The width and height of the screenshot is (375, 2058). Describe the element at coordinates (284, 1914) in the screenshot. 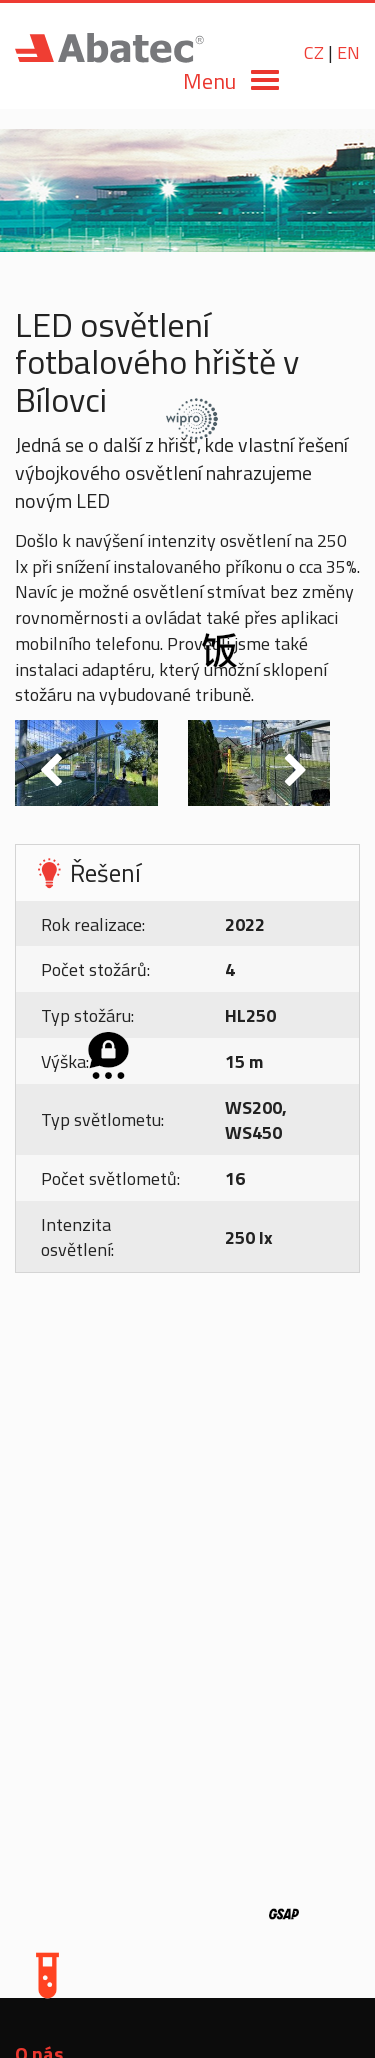

I see `GSAP (GreenSock Animation Platform) brand logo` at that location.